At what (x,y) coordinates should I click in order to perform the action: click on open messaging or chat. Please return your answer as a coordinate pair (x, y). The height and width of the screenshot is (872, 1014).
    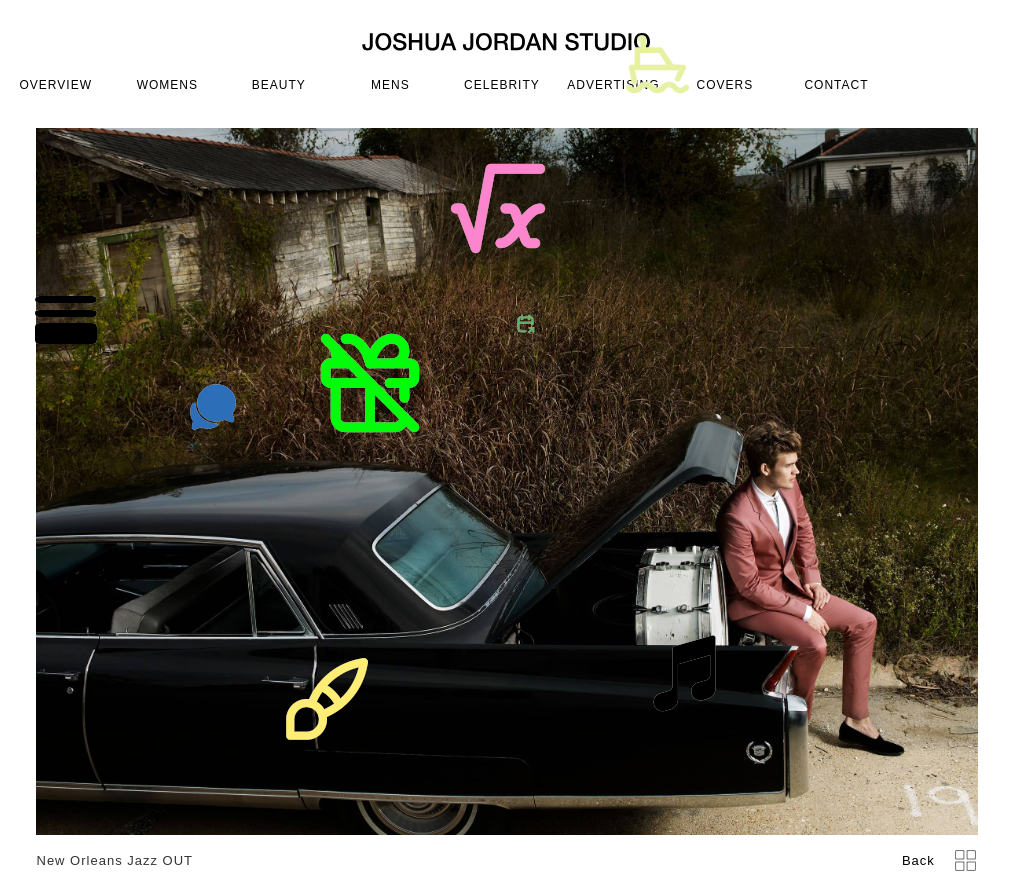
    Looking at the image, I should click on (213, 407).